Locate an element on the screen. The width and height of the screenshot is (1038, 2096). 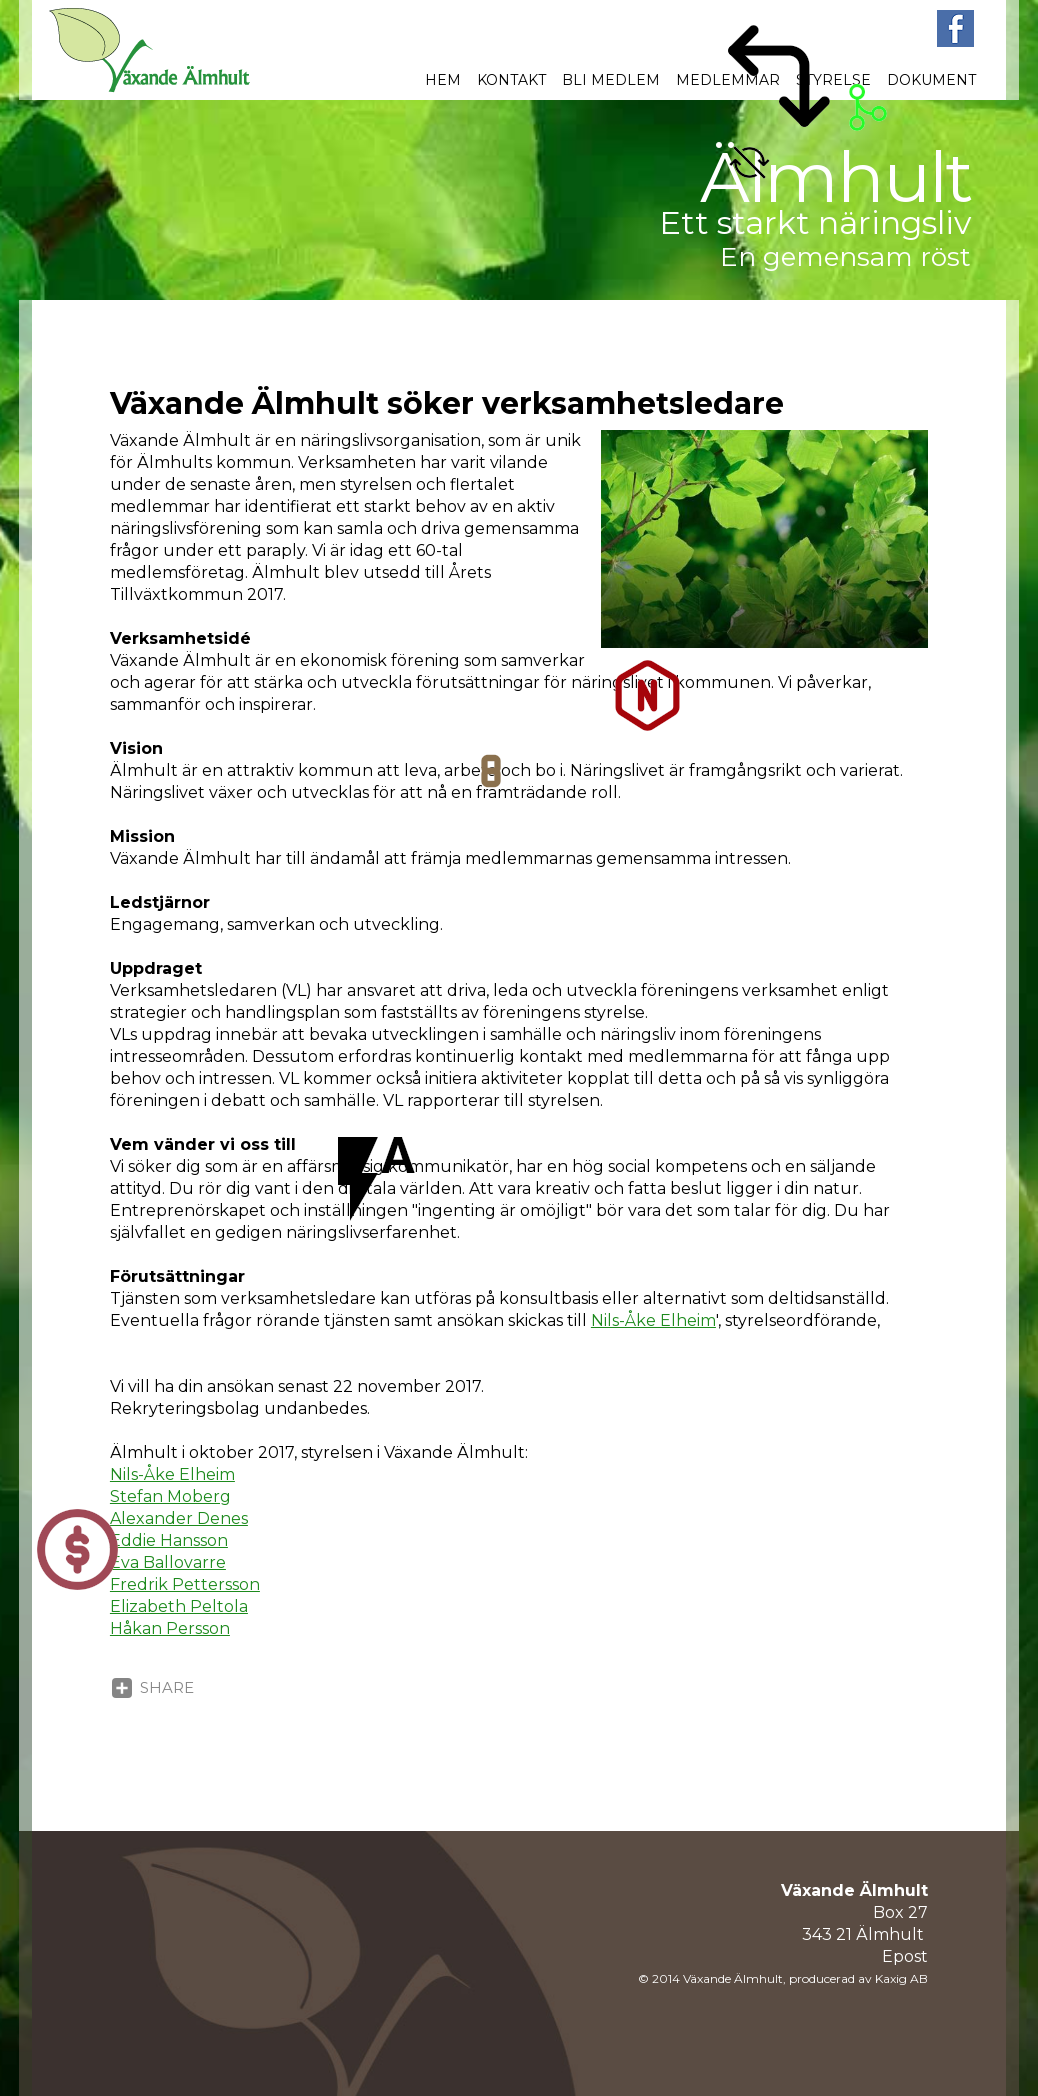
set camera flash to automatic mode is located at coordinates (374, 1177).